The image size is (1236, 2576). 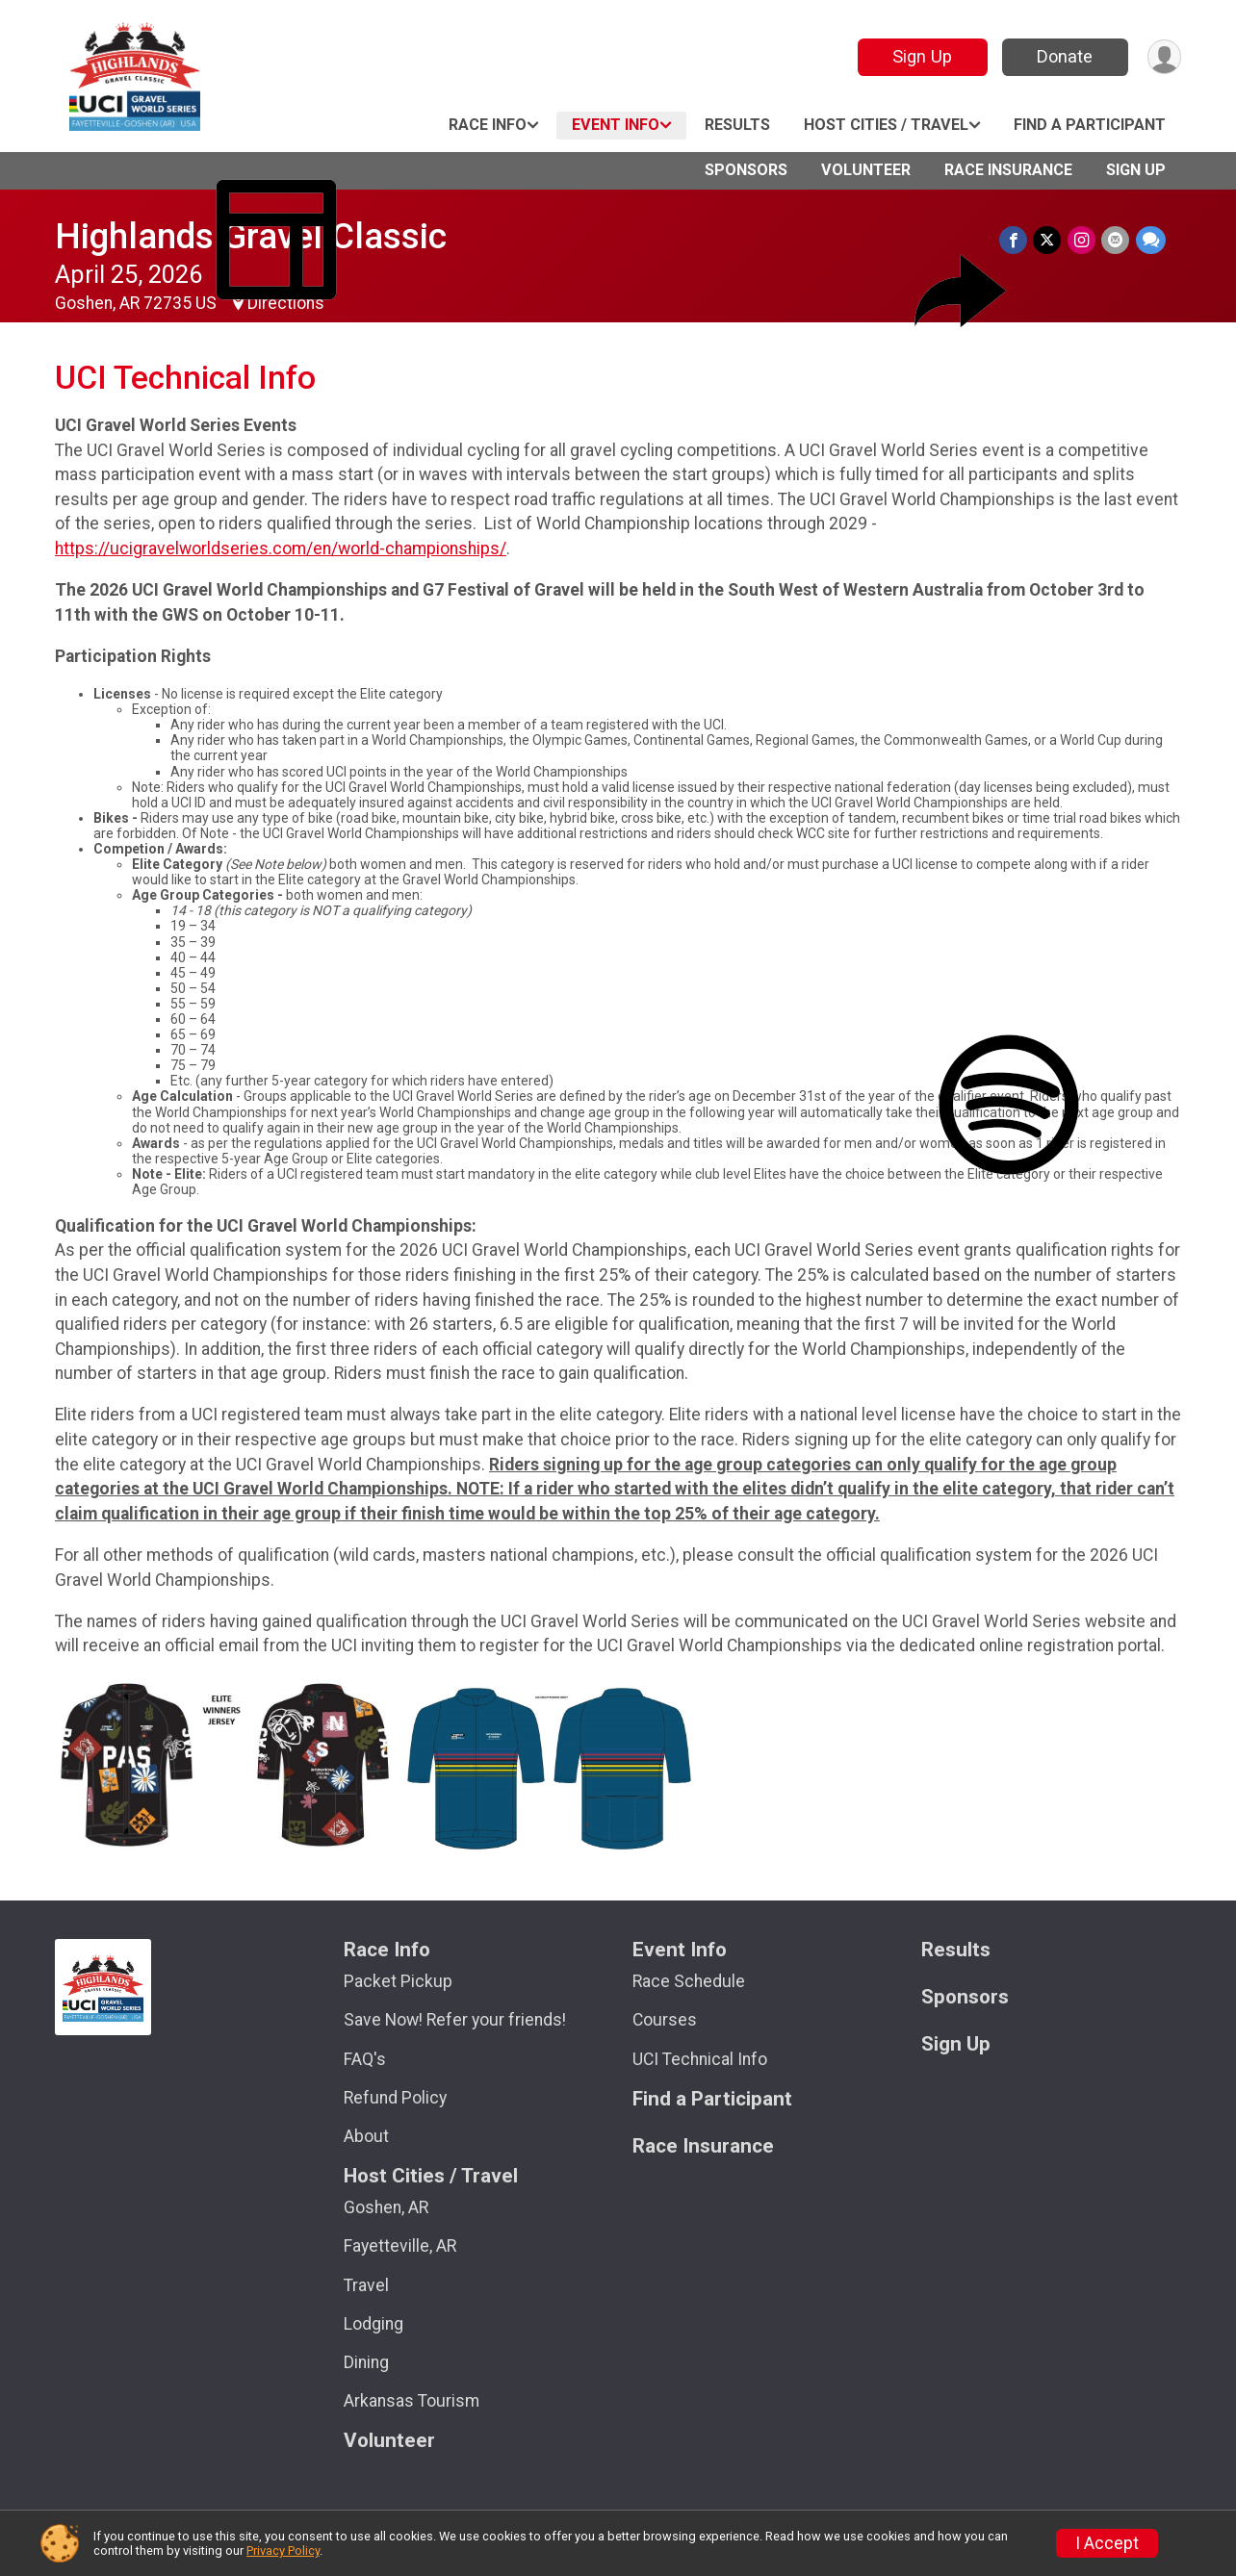 What do you see at coordinates (276, 240) in the screenshot?
I see `change page layout options` at bounding box center [276, 240].